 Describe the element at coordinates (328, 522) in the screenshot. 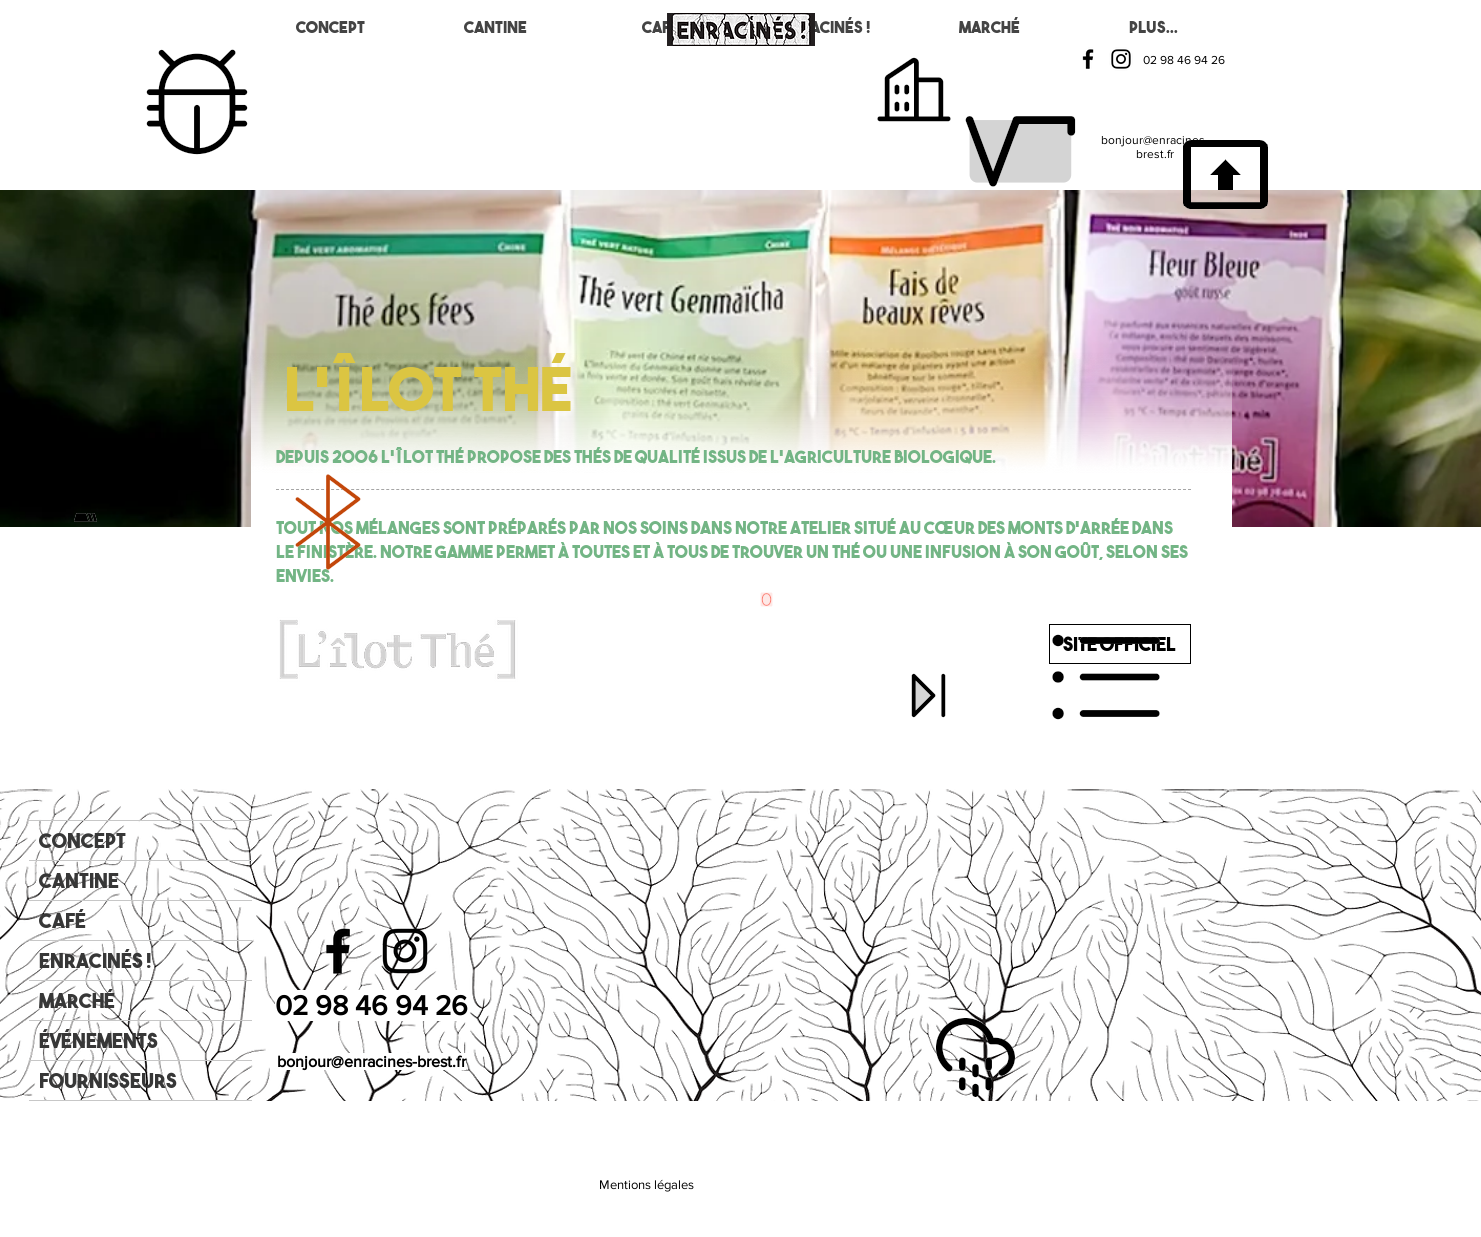

I see `toggle bluetooth connectivity` at that location.